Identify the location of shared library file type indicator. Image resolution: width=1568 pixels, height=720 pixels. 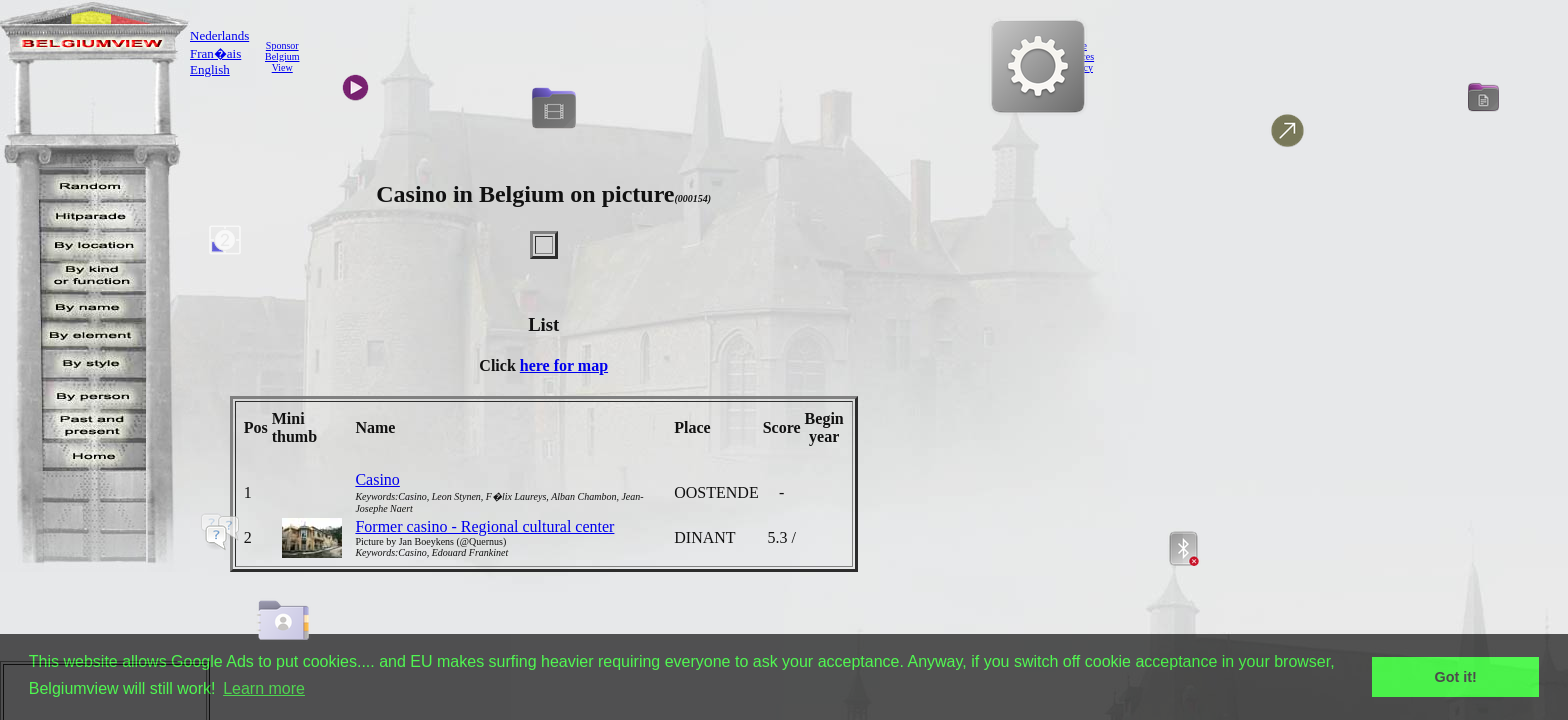
(1038, 66).